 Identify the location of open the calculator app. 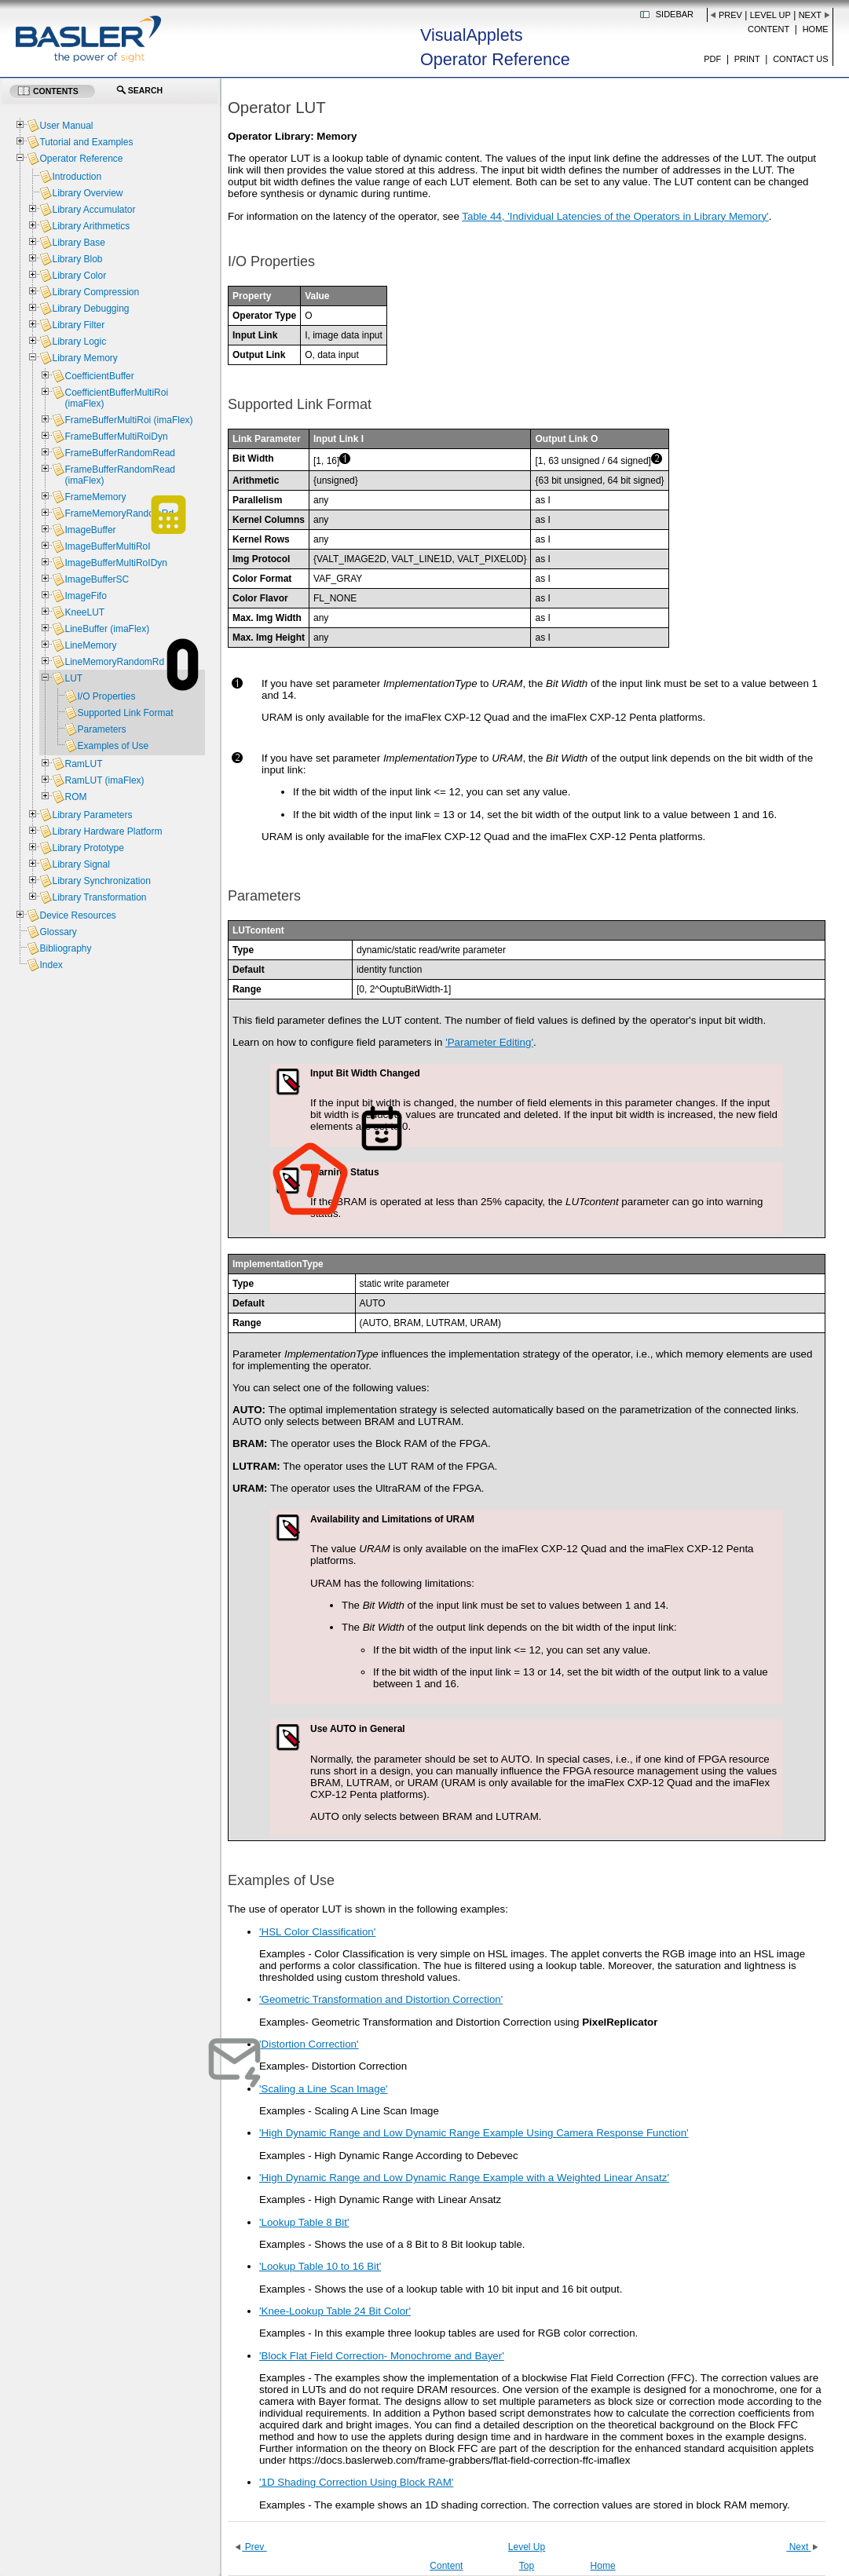
(168, 514).